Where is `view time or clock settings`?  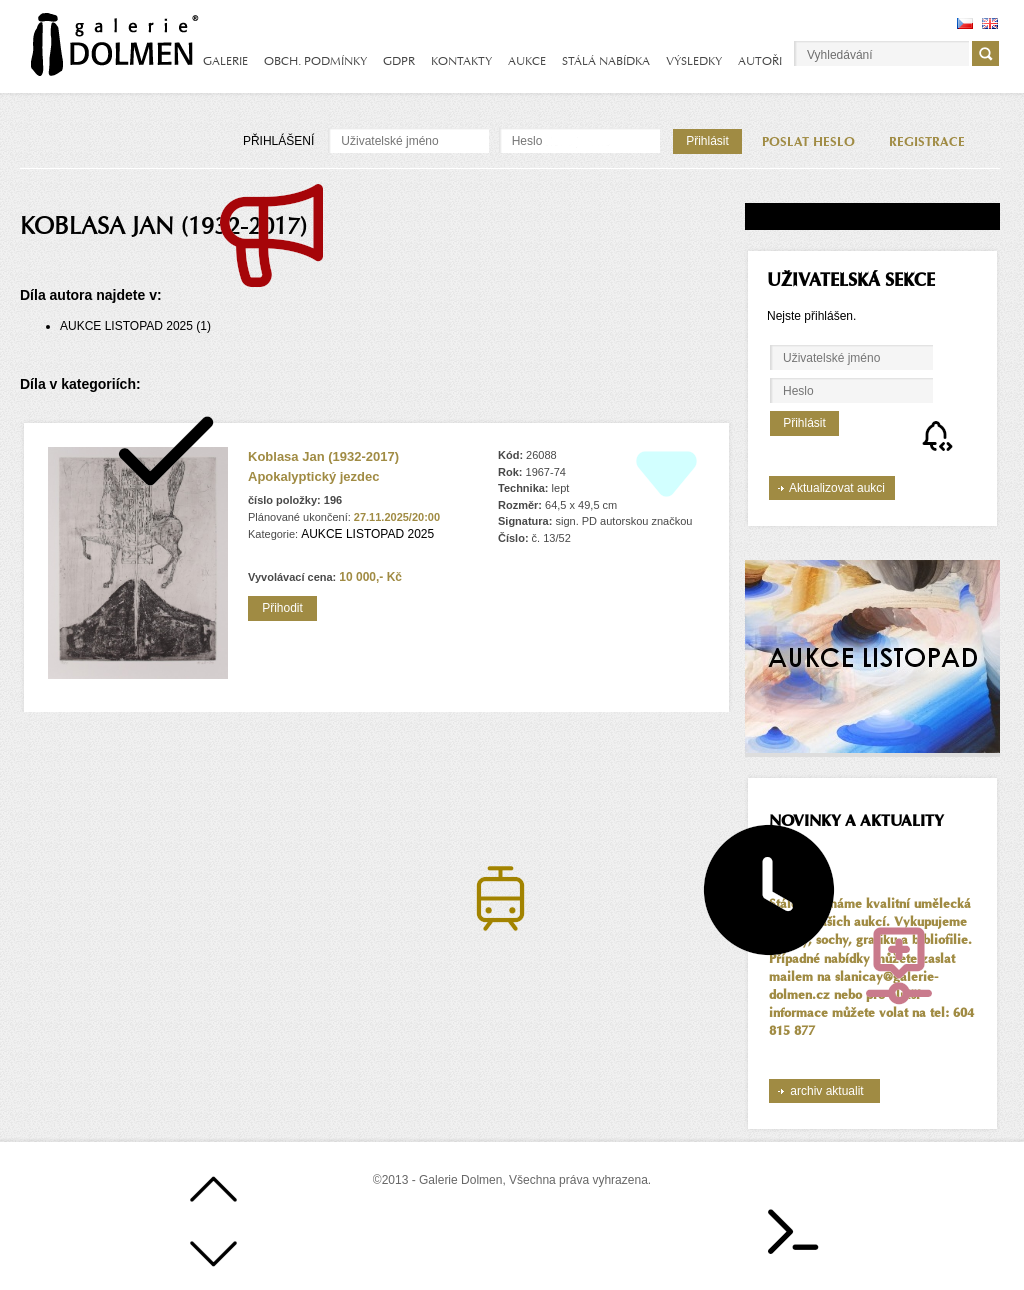
view time or clock settings is located at coordinates (769, 890).